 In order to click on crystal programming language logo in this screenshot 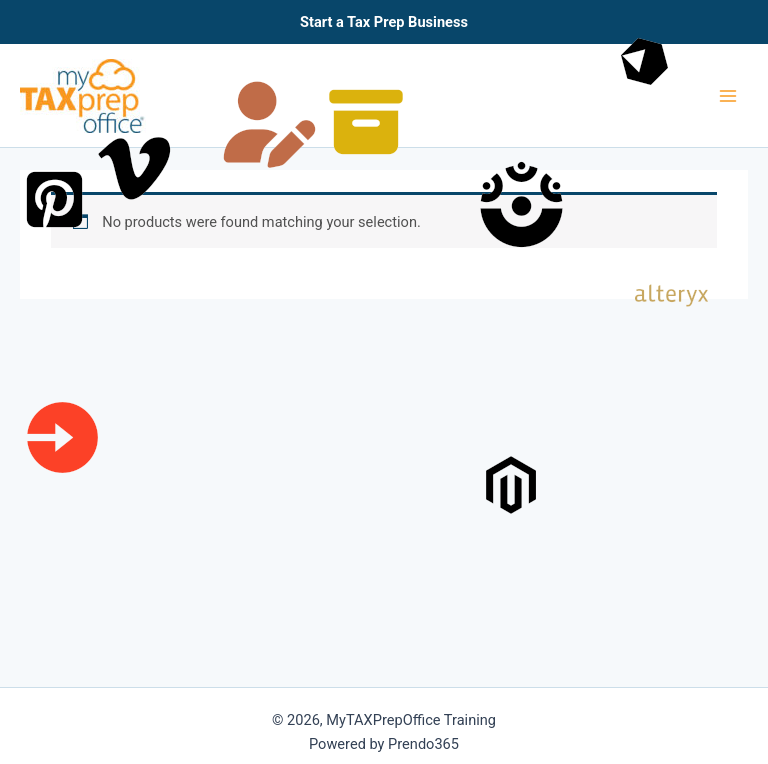, I will do `click(644, 61)`.